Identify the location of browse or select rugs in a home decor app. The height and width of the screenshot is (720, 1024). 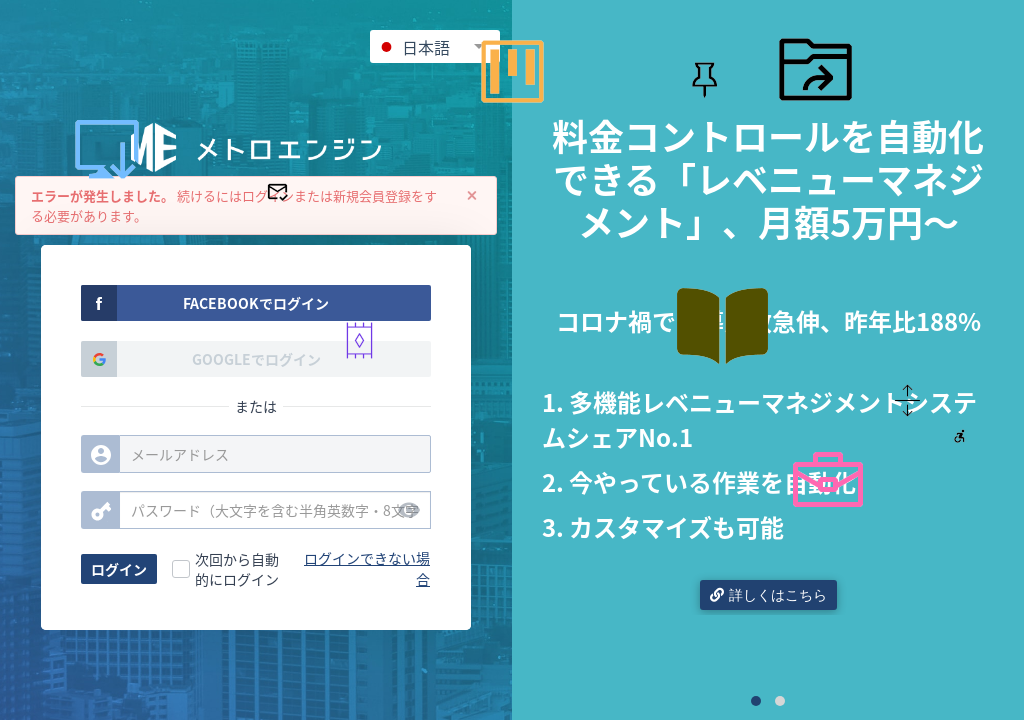
(359, 340).